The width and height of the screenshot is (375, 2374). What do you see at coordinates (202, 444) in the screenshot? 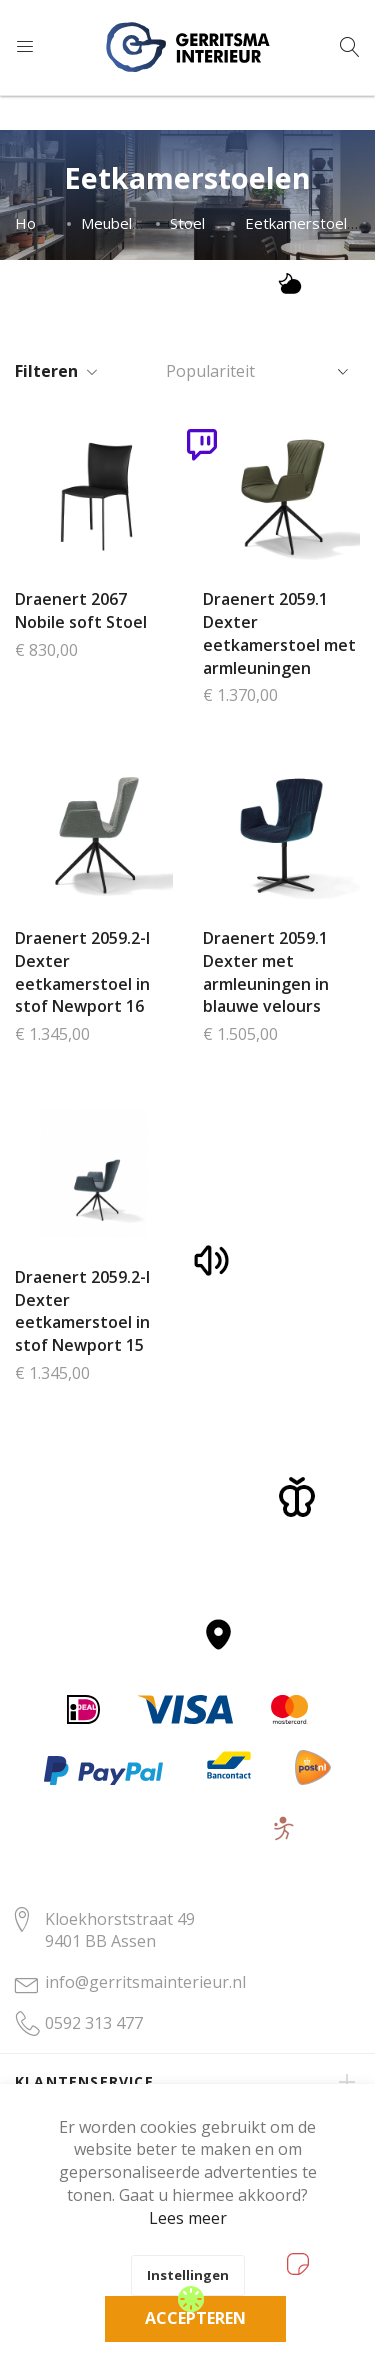
I see `open twitch app or website` at bounding box center [202, 444].